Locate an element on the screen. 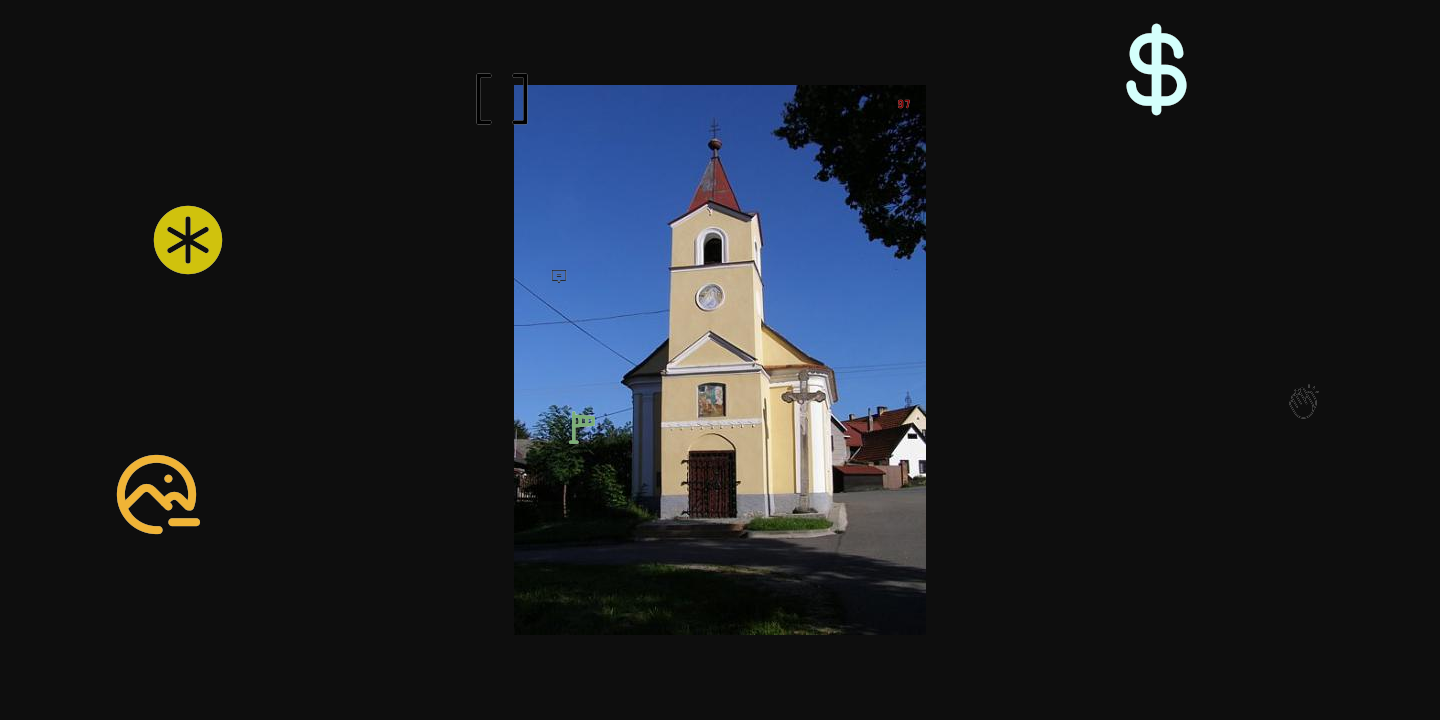 The height and width of the screenshot is (720, 1440). applaud or show appreciation for content is located at coordinates (1303, 401).